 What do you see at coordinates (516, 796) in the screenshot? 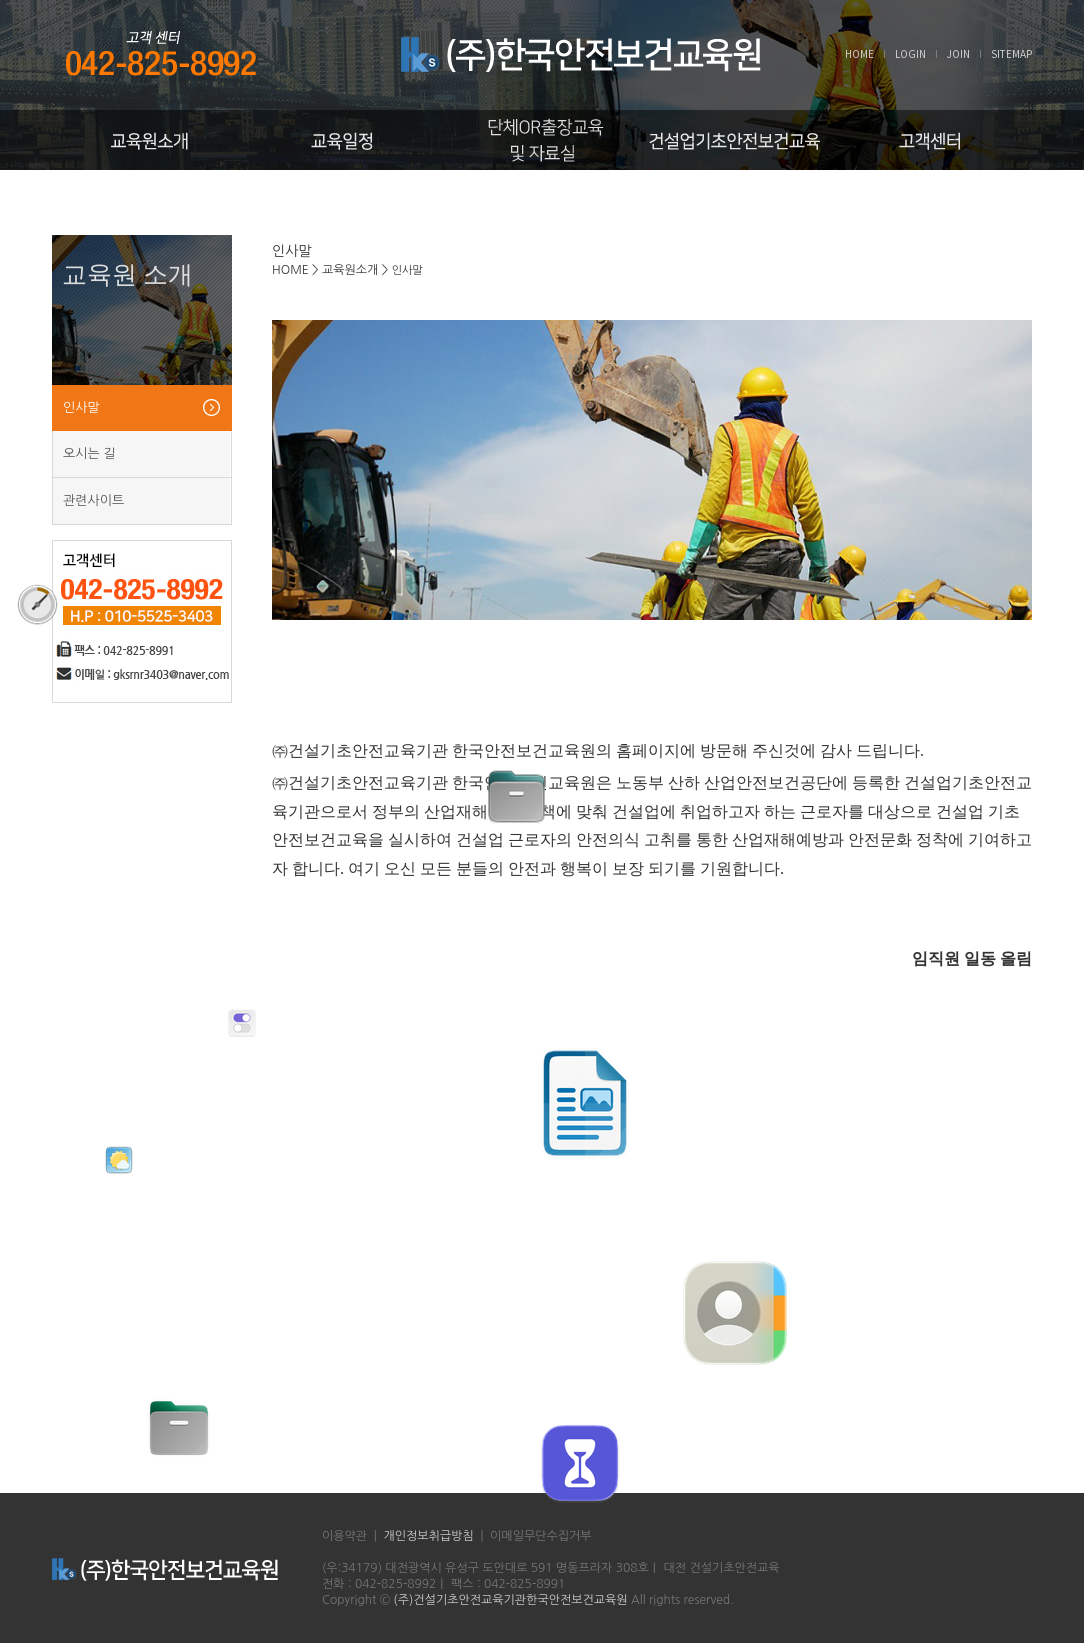
I see `open the nautilus file manager` at bounding box center [516, 796].